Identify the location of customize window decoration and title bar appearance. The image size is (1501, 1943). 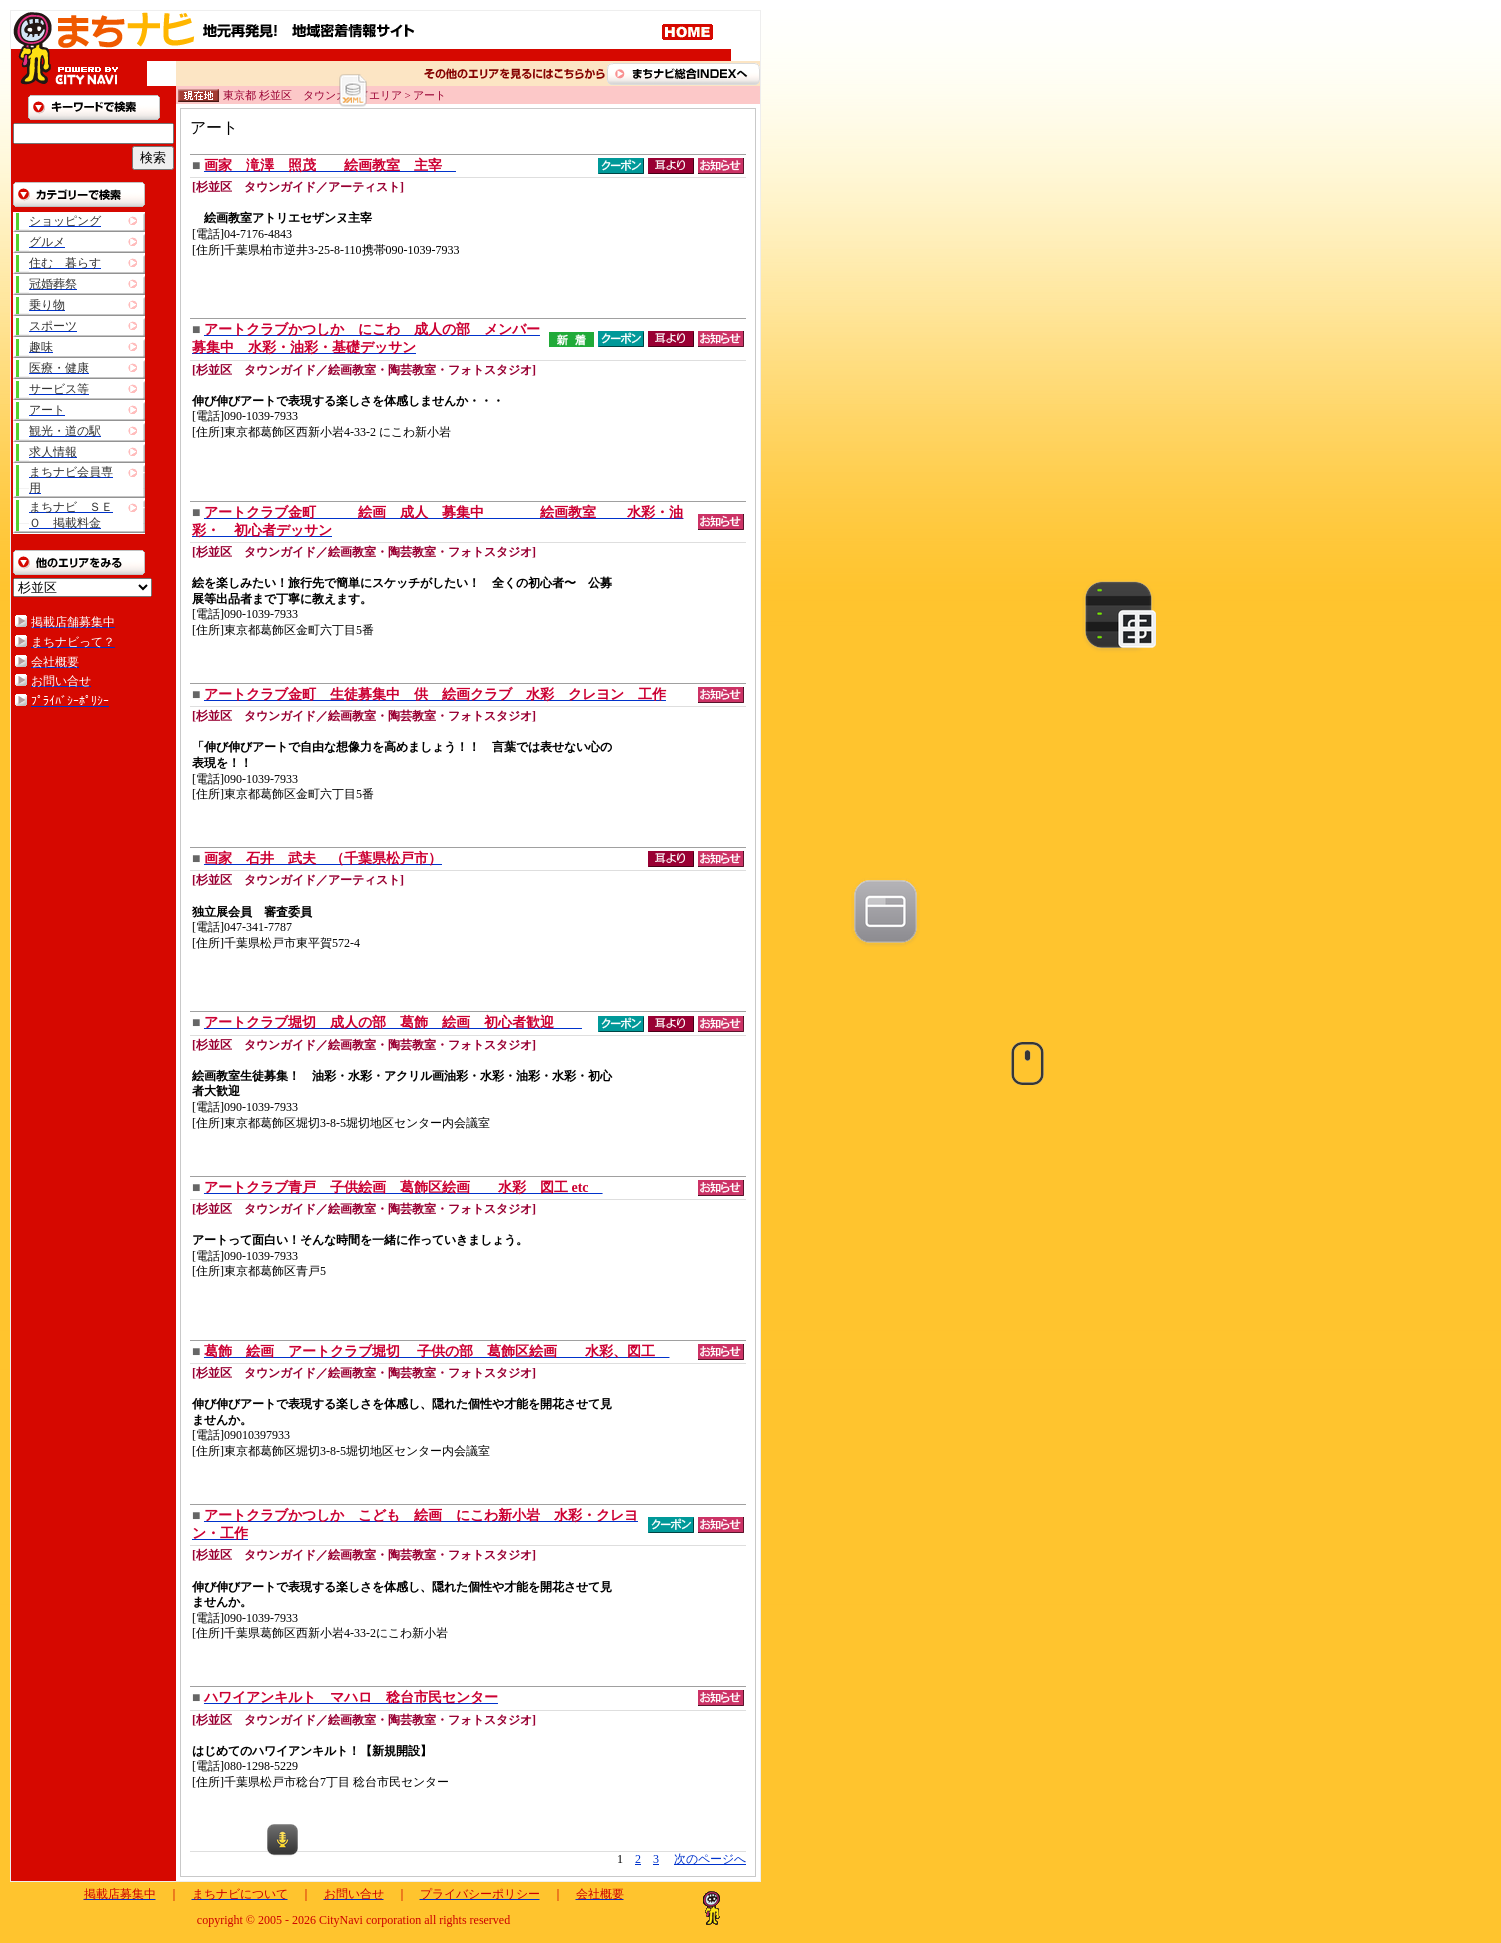
(885, 912).